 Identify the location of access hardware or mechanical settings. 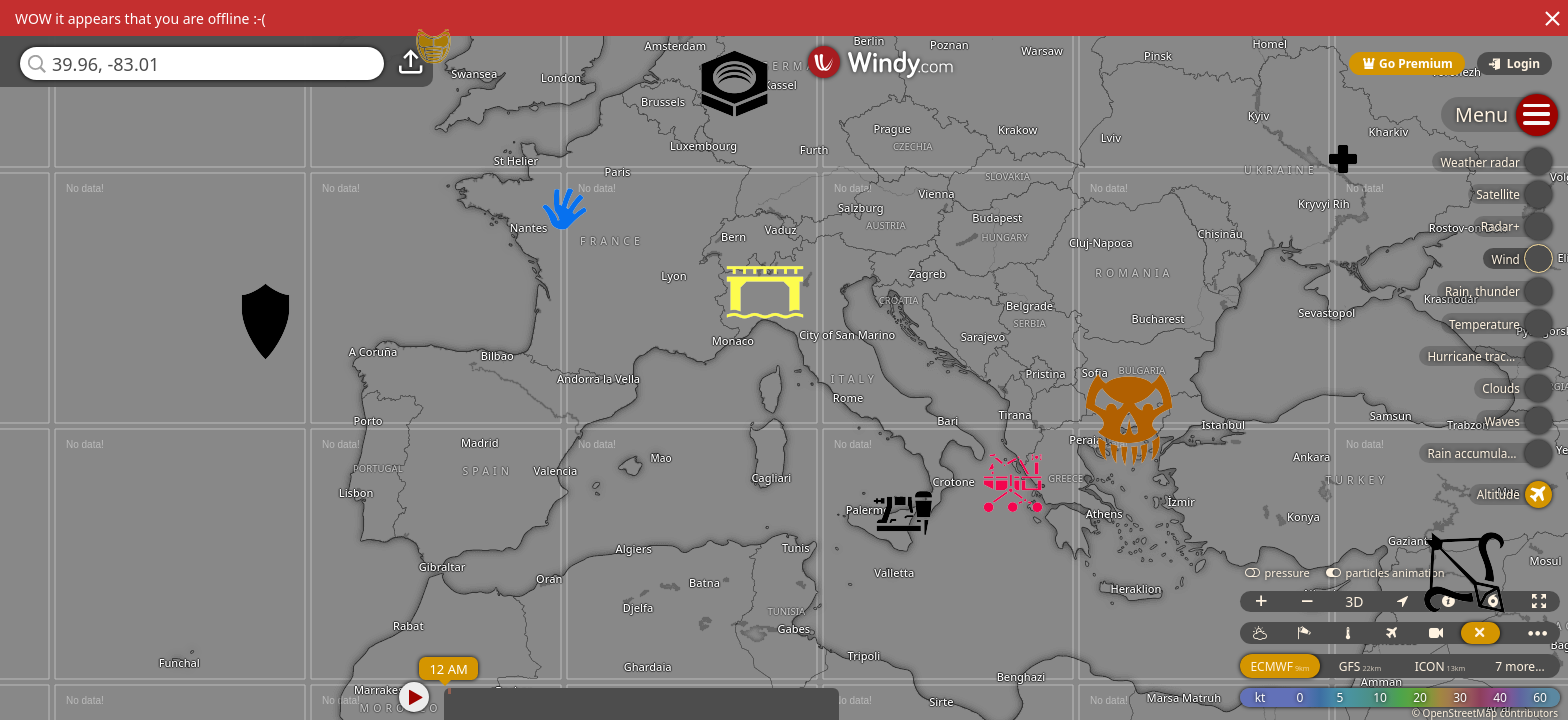
(734, 83).